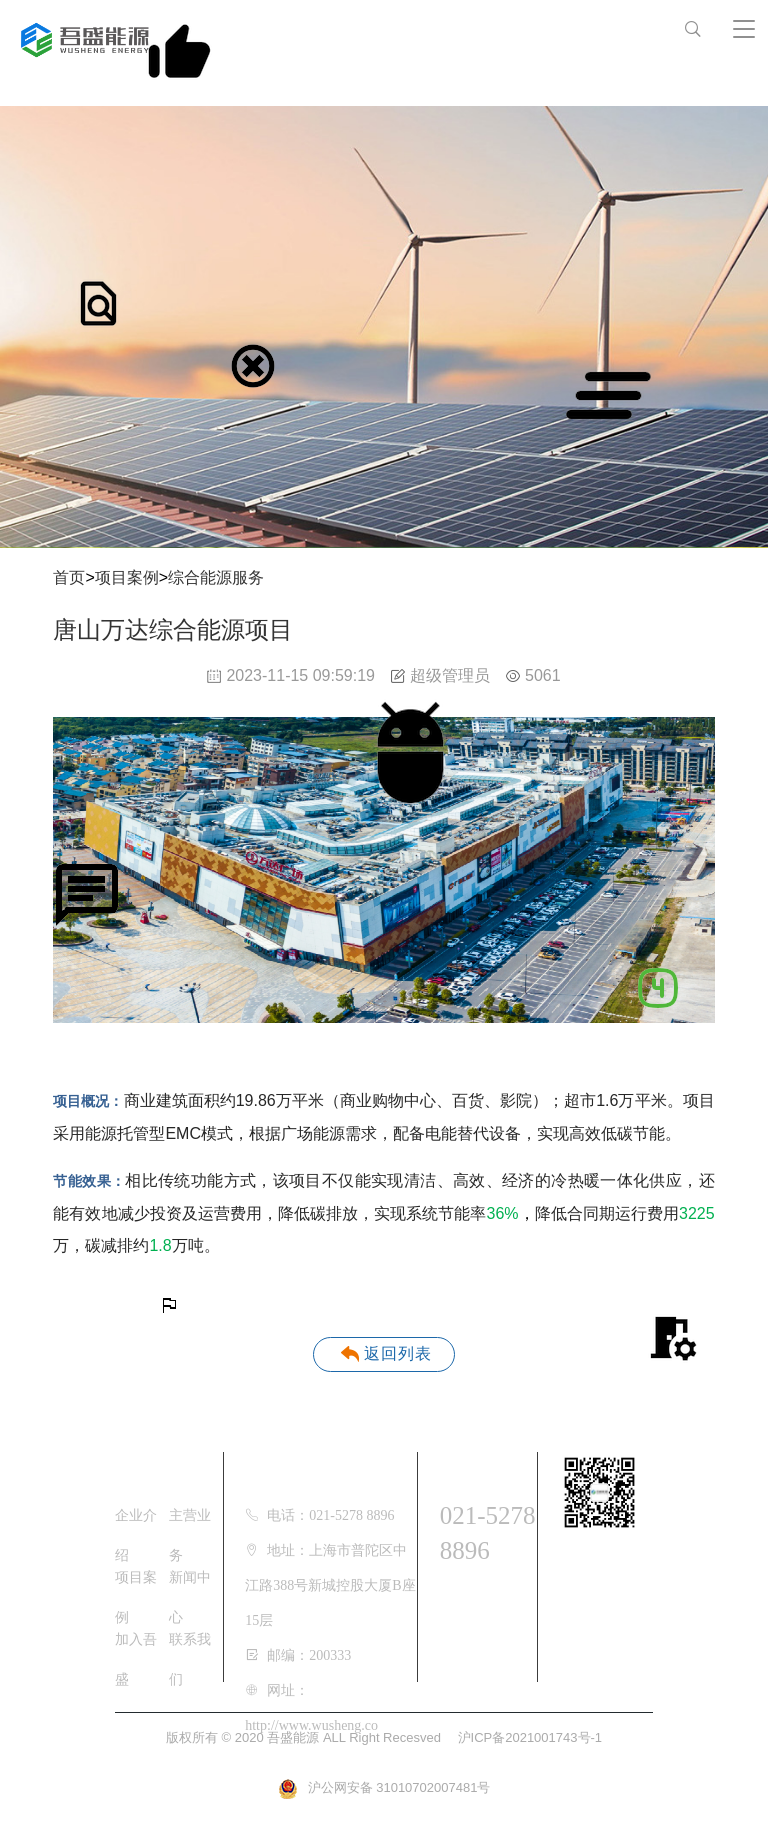  What do you see at coordinates (253, 366) in the screenshot?
I see `indicates an error or failed operation` at bounding box center [253, 366].